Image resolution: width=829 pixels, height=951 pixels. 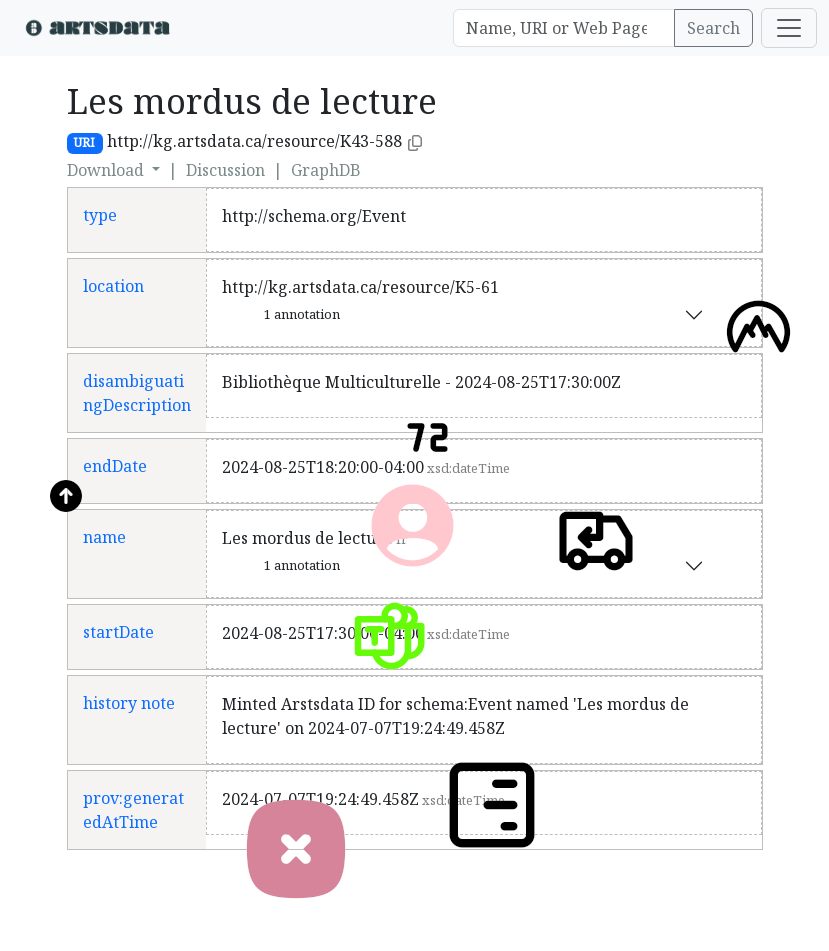 I want to click on connect to NordVPN, so click(x=758, y=326).